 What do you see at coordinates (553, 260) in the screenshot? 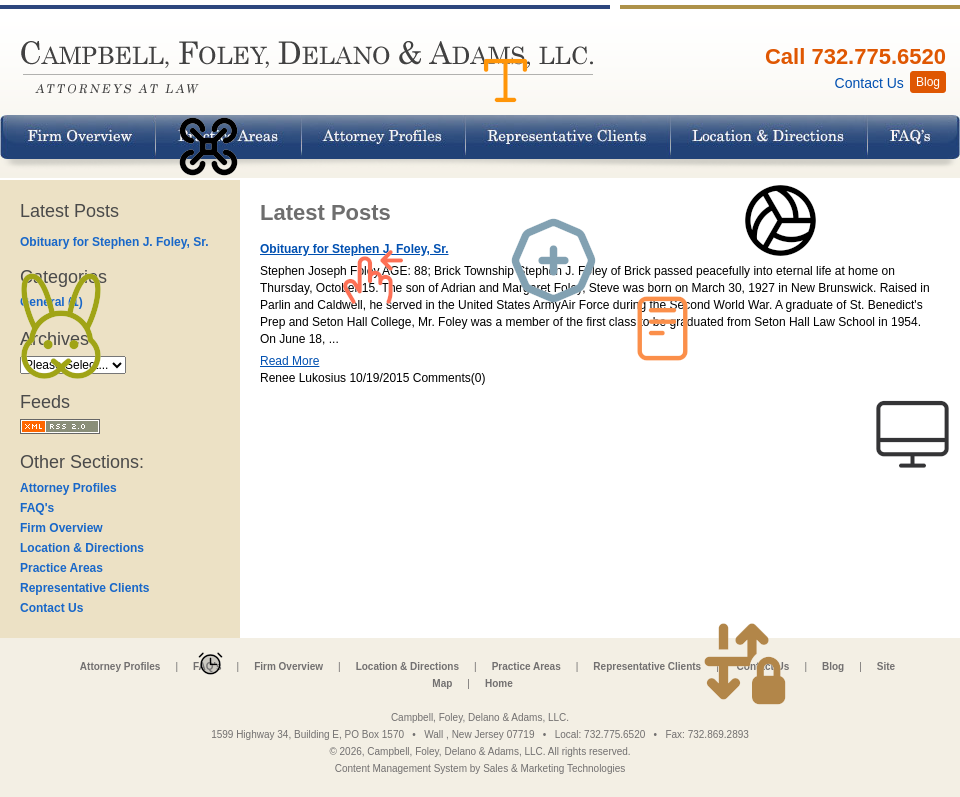
I see `add a new item or element` at bounding box center [553, 260].